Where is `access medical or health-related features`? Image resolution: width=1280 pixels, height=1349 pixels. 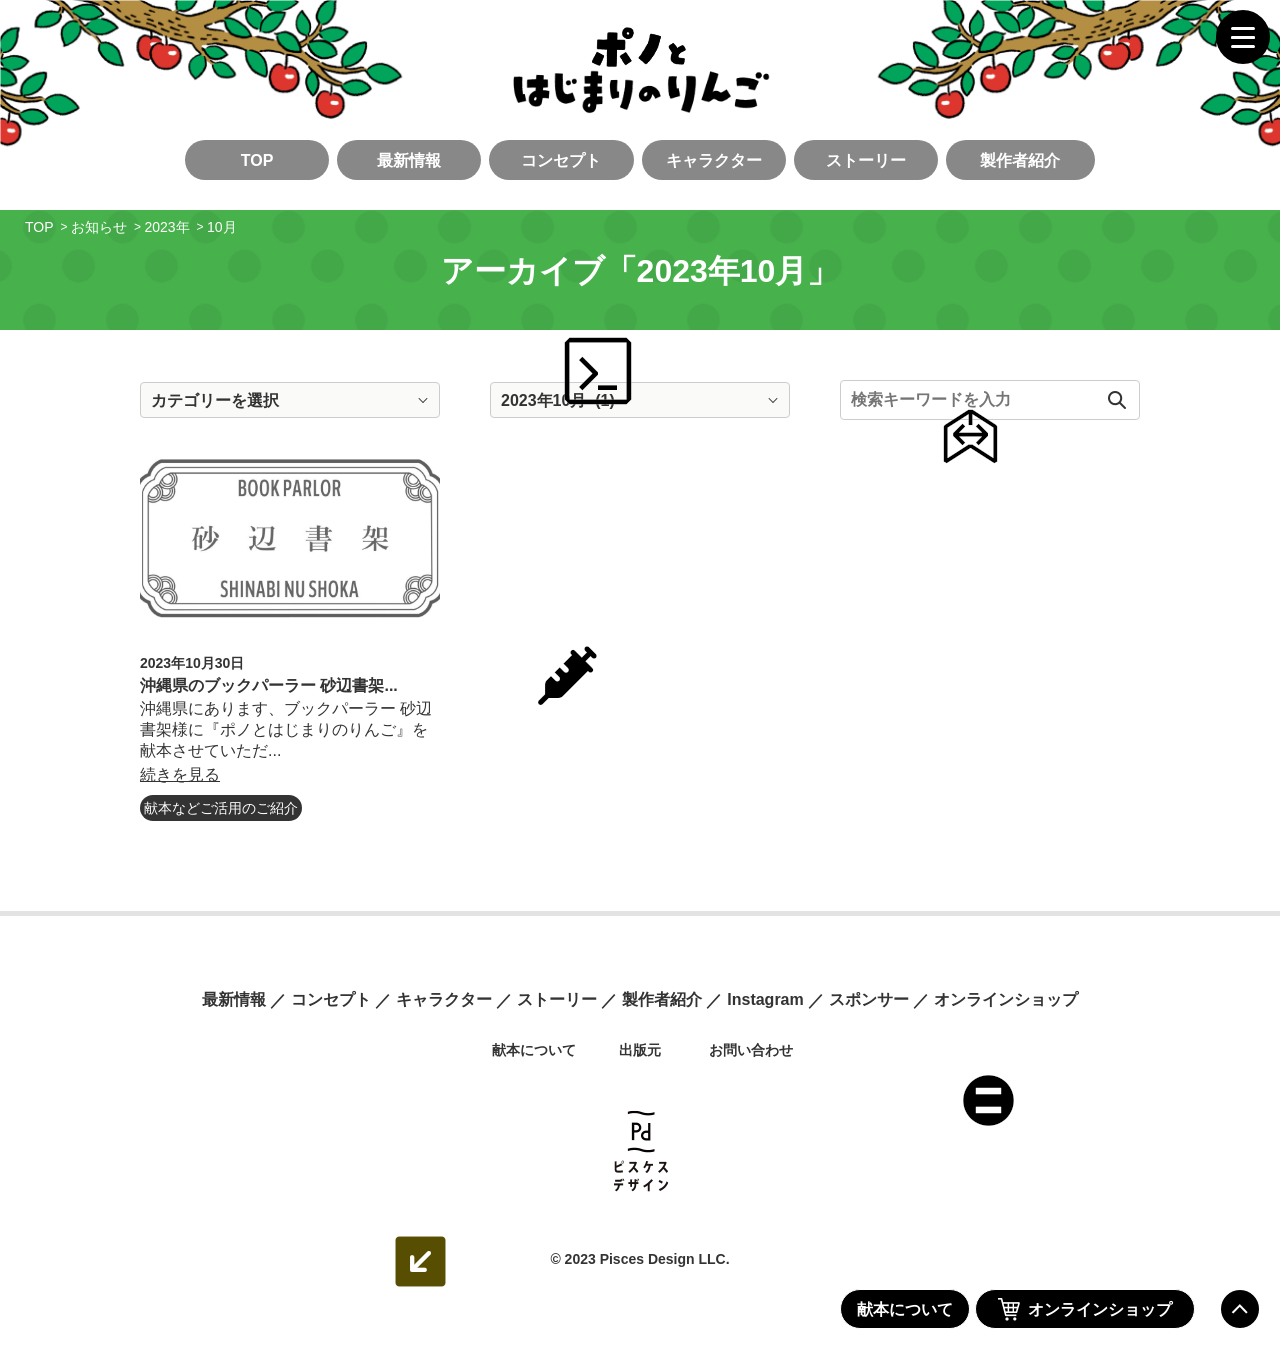
access medical or health-related features is located at coordinates (566, 677).